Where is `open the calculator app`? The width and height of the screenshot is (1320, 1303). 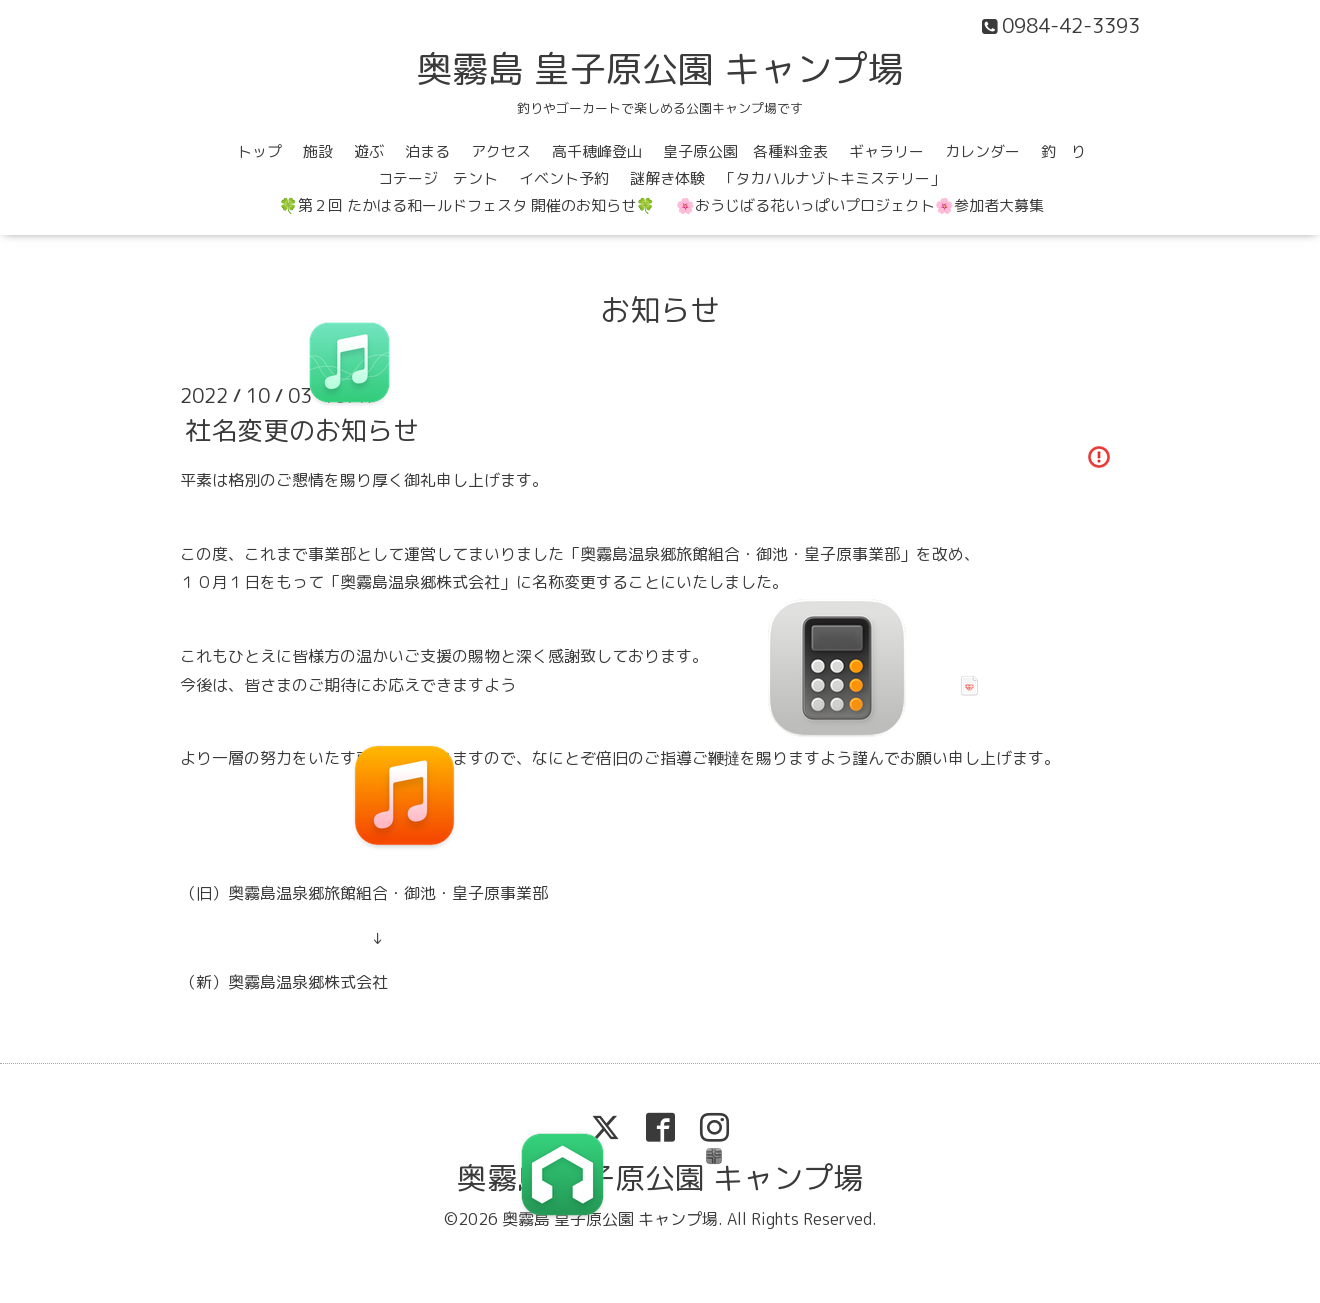 open the calculator app is located at coordinates (837, 668).